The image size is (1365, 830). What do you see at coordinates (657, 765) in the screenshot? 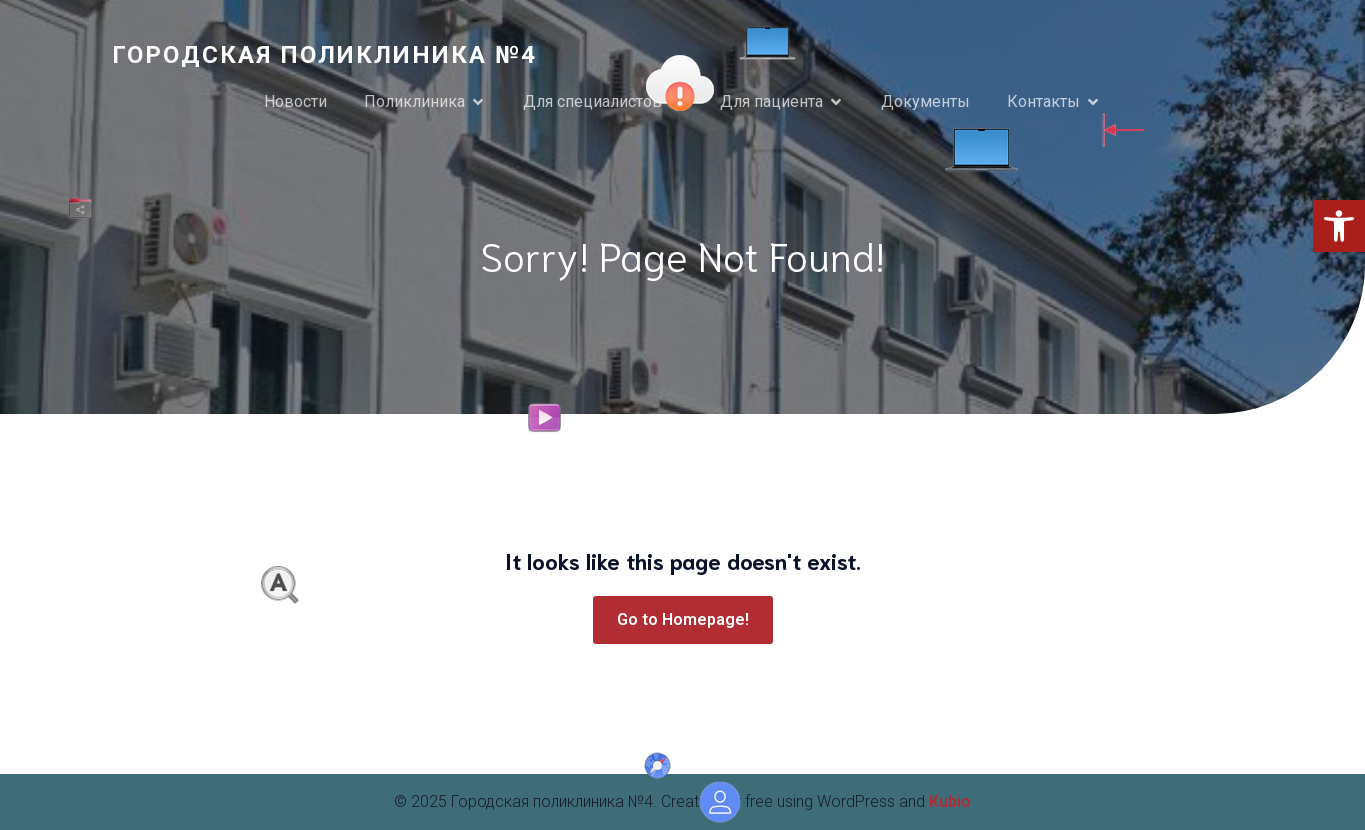
I see `open web browser` at bounding box center [657, 765].